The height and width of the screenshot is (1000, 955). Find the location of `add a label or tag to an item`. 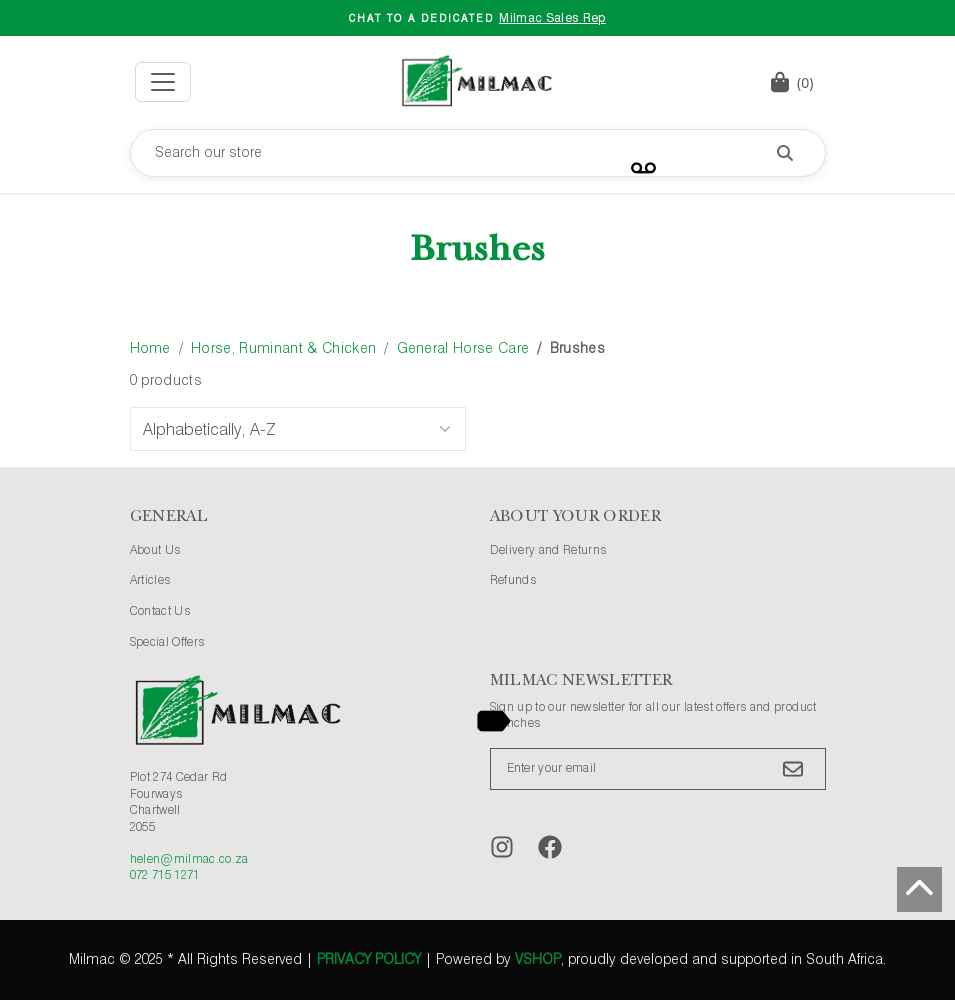

add a label or tag to an item is located at coordinates (493, 721).